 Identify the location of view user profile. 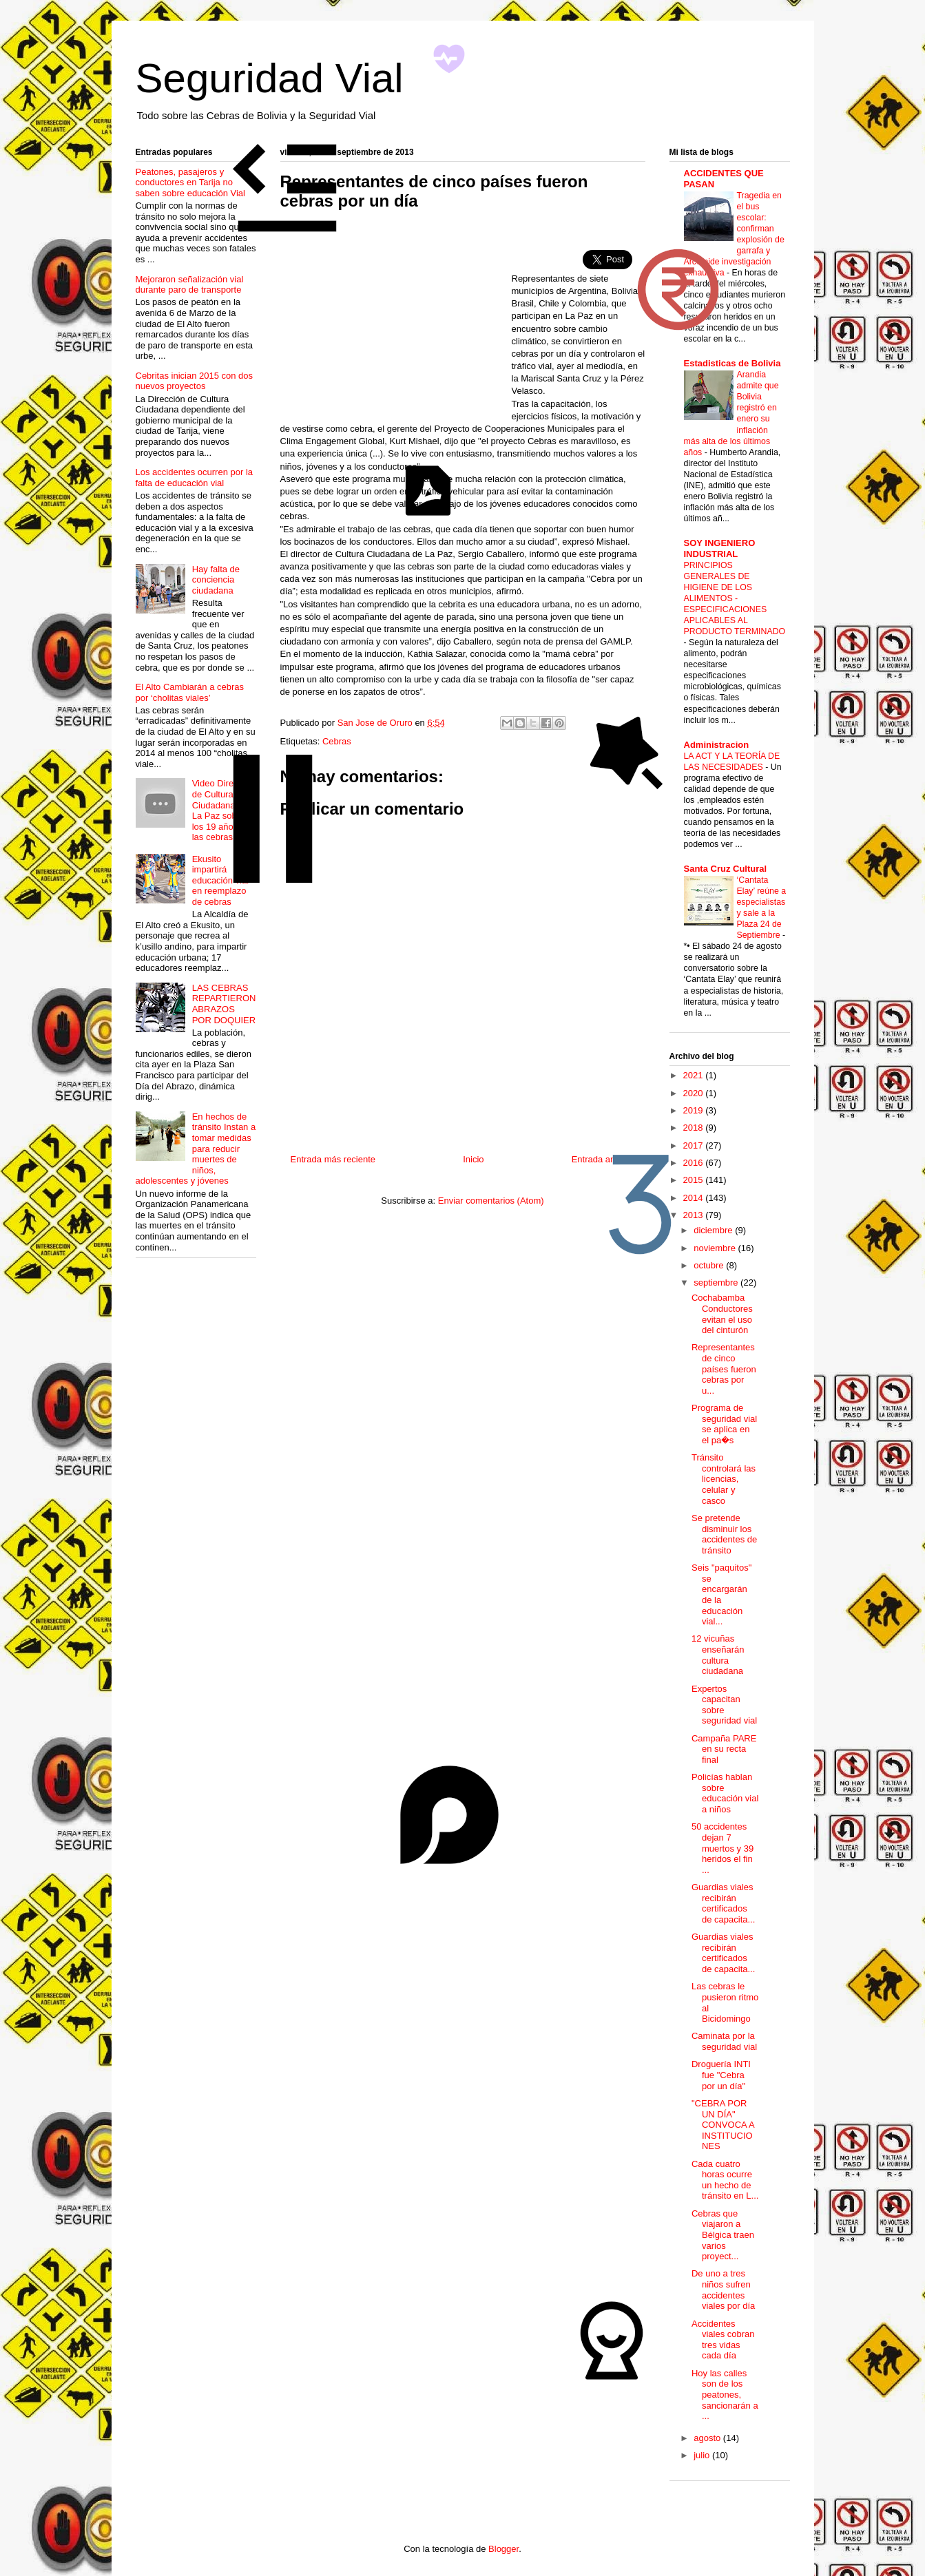
(612, 2341).